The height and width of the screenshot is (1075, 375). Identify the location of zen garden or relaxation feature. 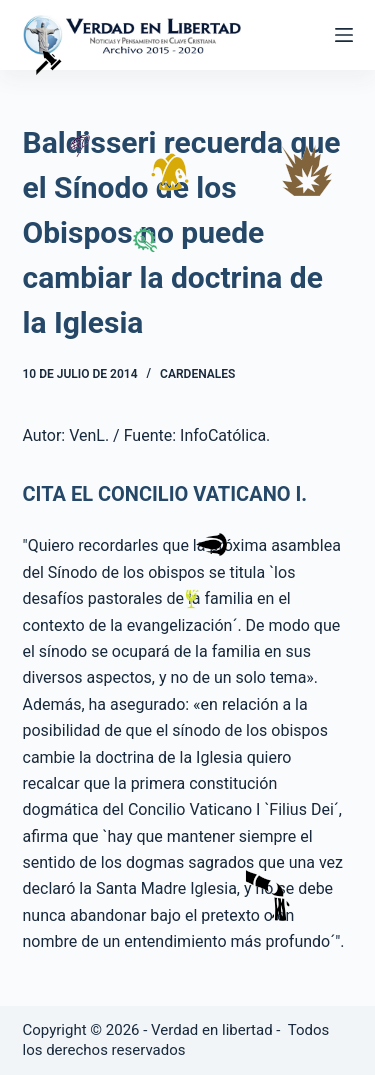
(272, 895).